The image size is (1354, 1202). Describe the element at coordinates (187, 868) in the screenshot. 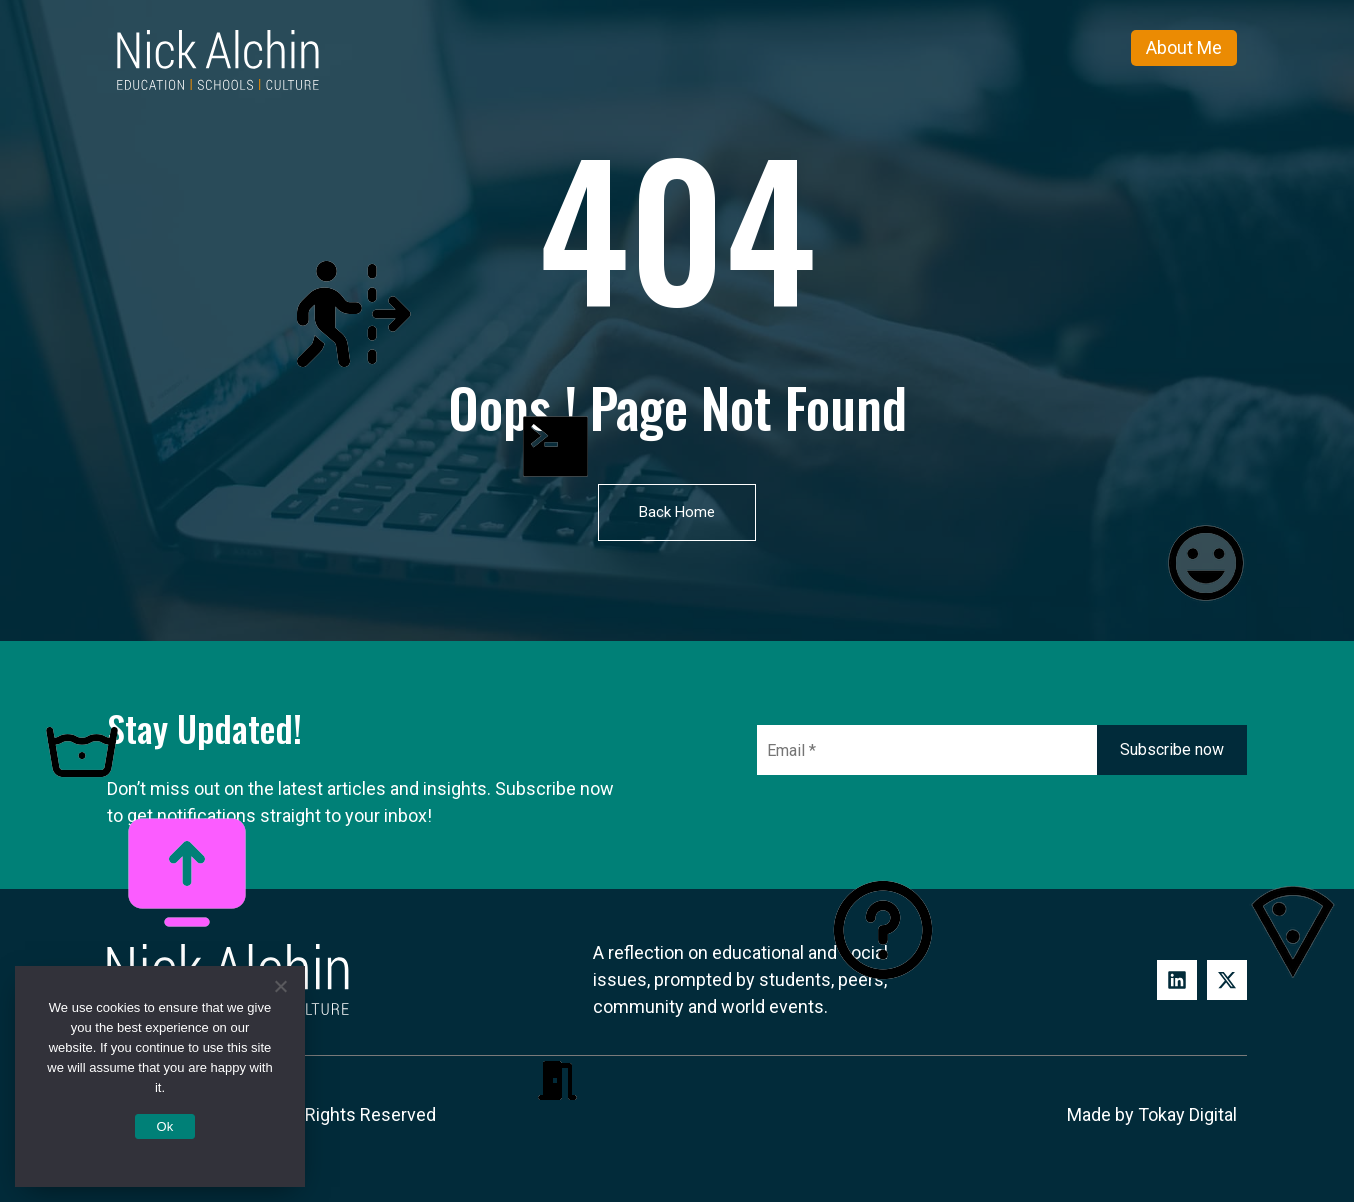

I see `upload file to display or screen` at that location.